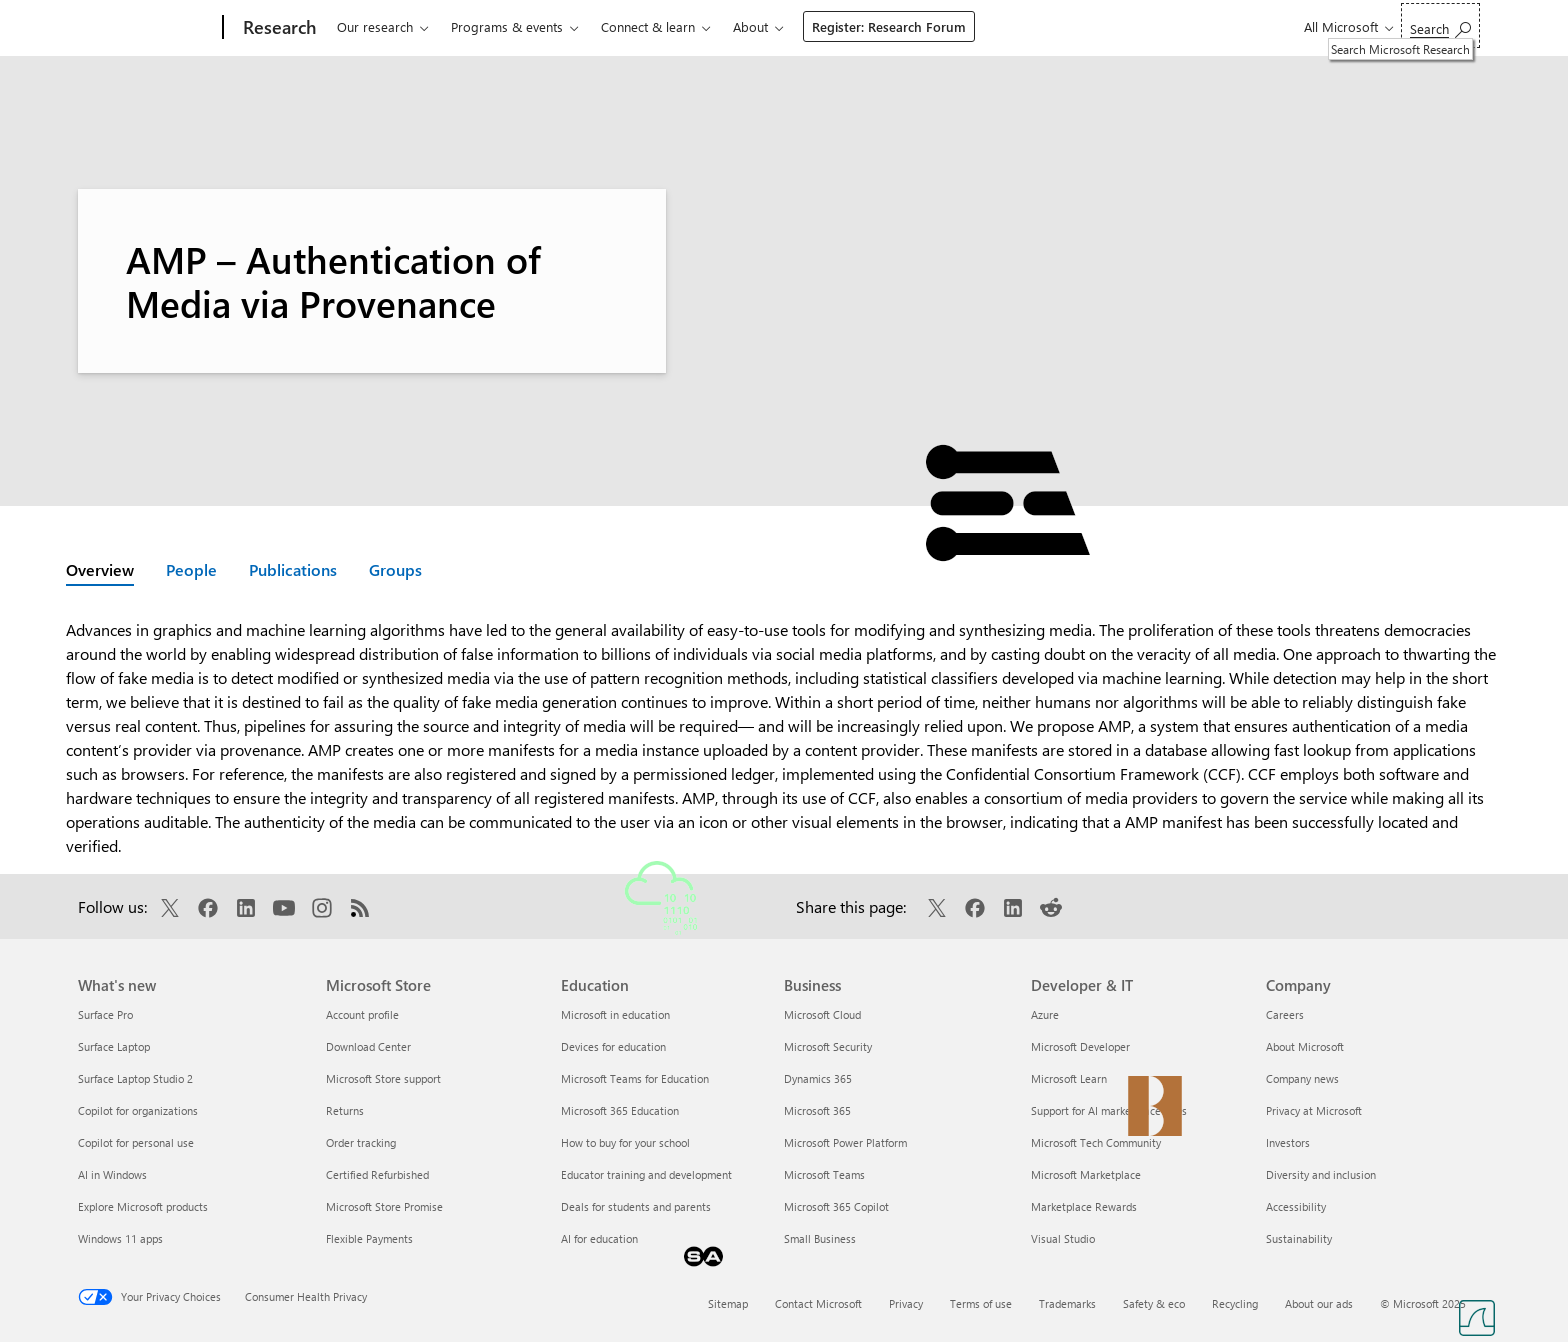 Image resolution: width=1568 pixels, height=1342 pixels. Describe the element at coordinates (703, 1256) in the screenshot. I see `Sabancı Holding company logo` at that location.